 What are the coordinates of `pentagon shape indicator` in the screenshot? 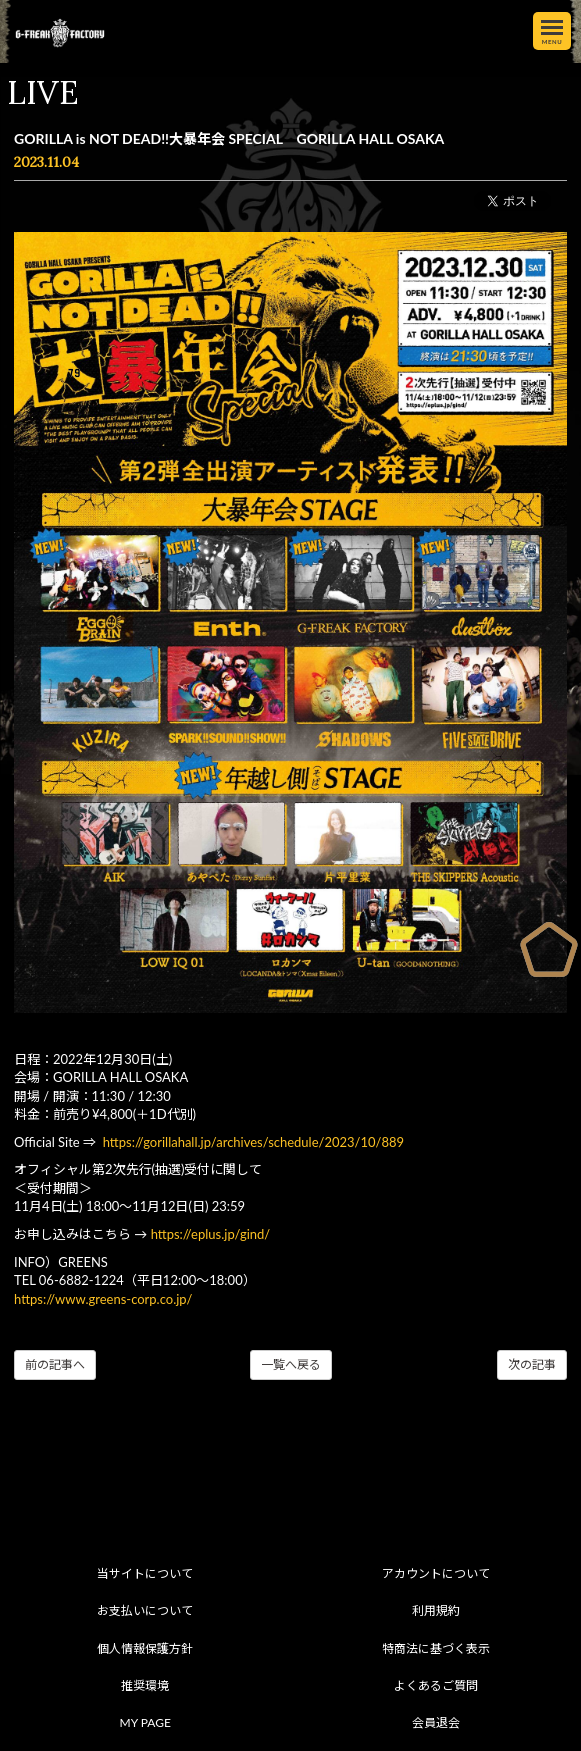 It's located at (549, 951).